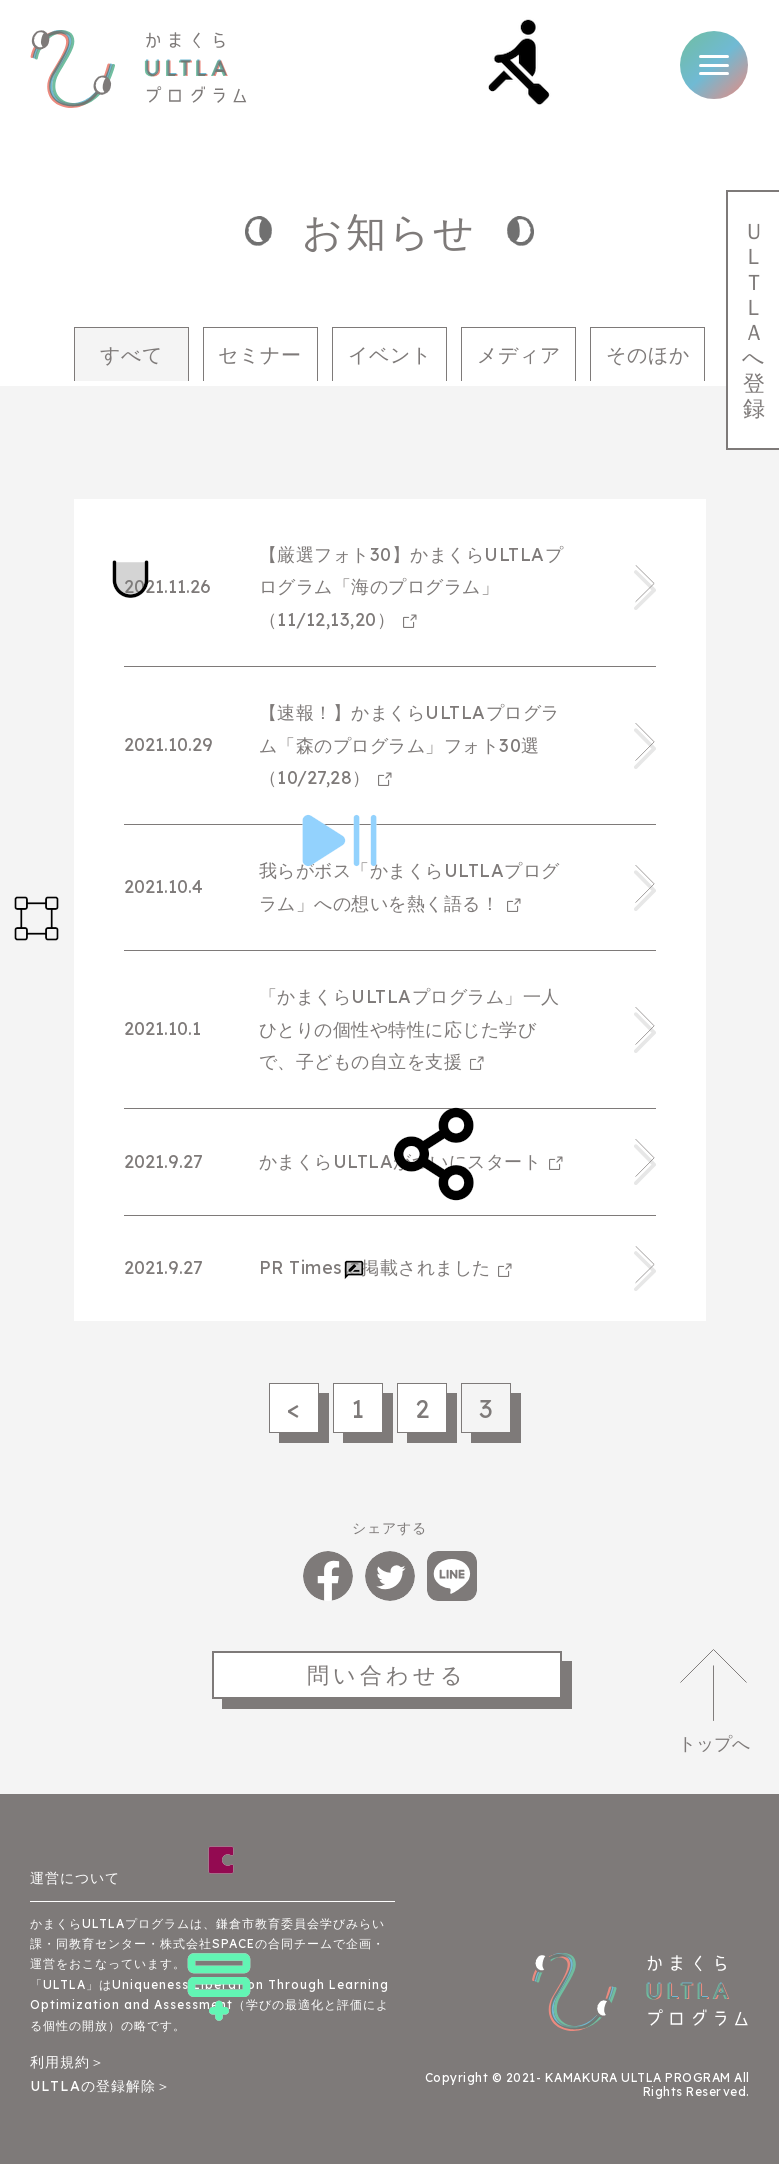  Describe the element at coordinates (219, 1982) in the screenshot. I see `add a new row to the bottom of a table` at that location.